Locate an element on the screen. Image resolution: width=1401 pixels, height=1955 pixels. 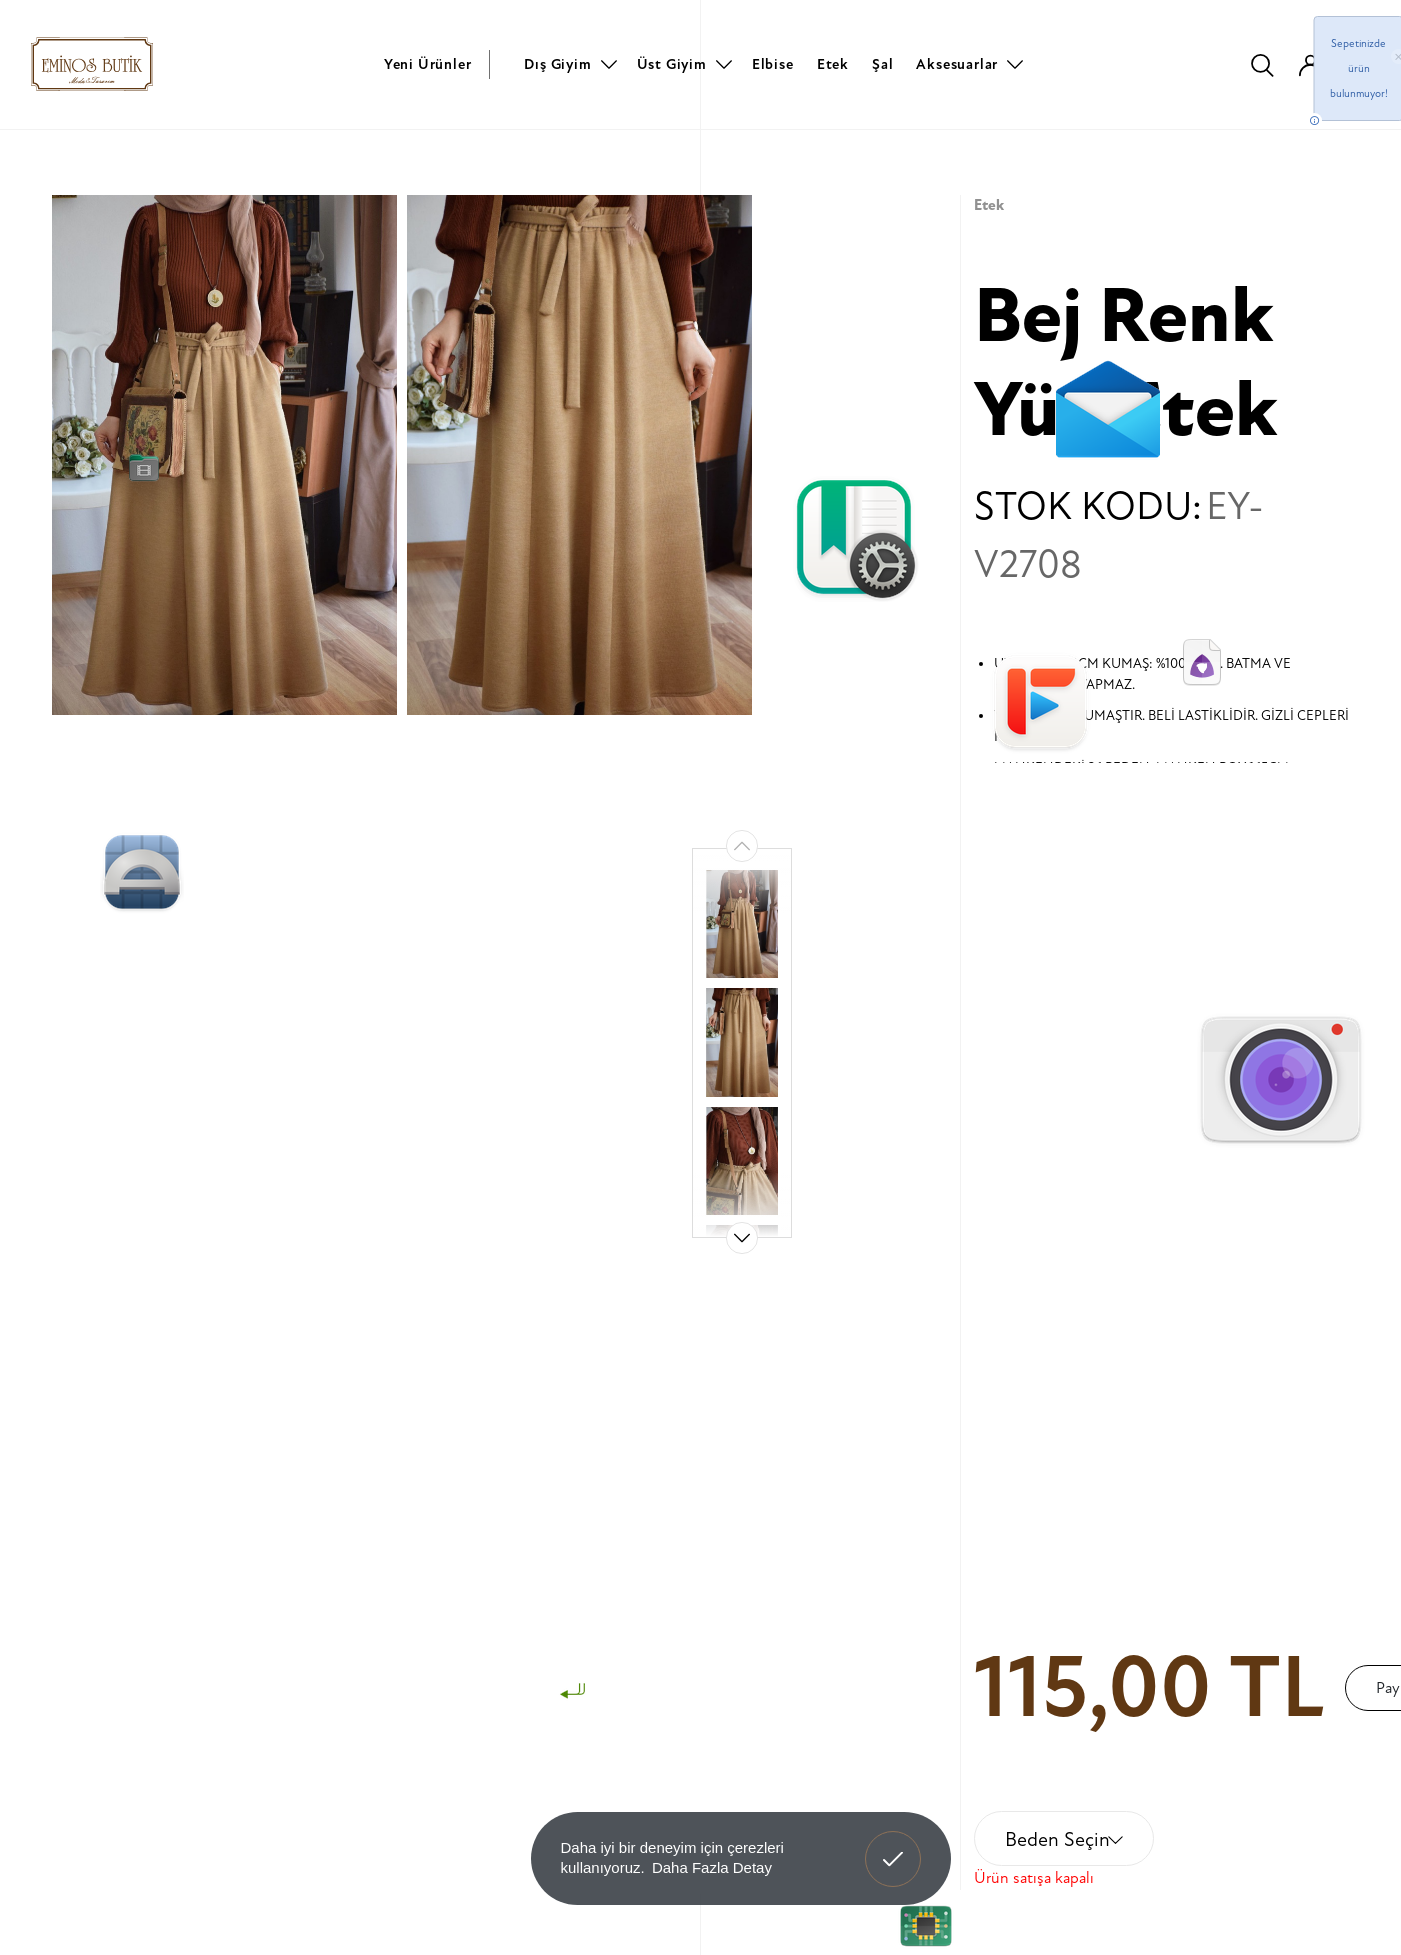
open FreeTube app is located at coordinates (1040, 701).